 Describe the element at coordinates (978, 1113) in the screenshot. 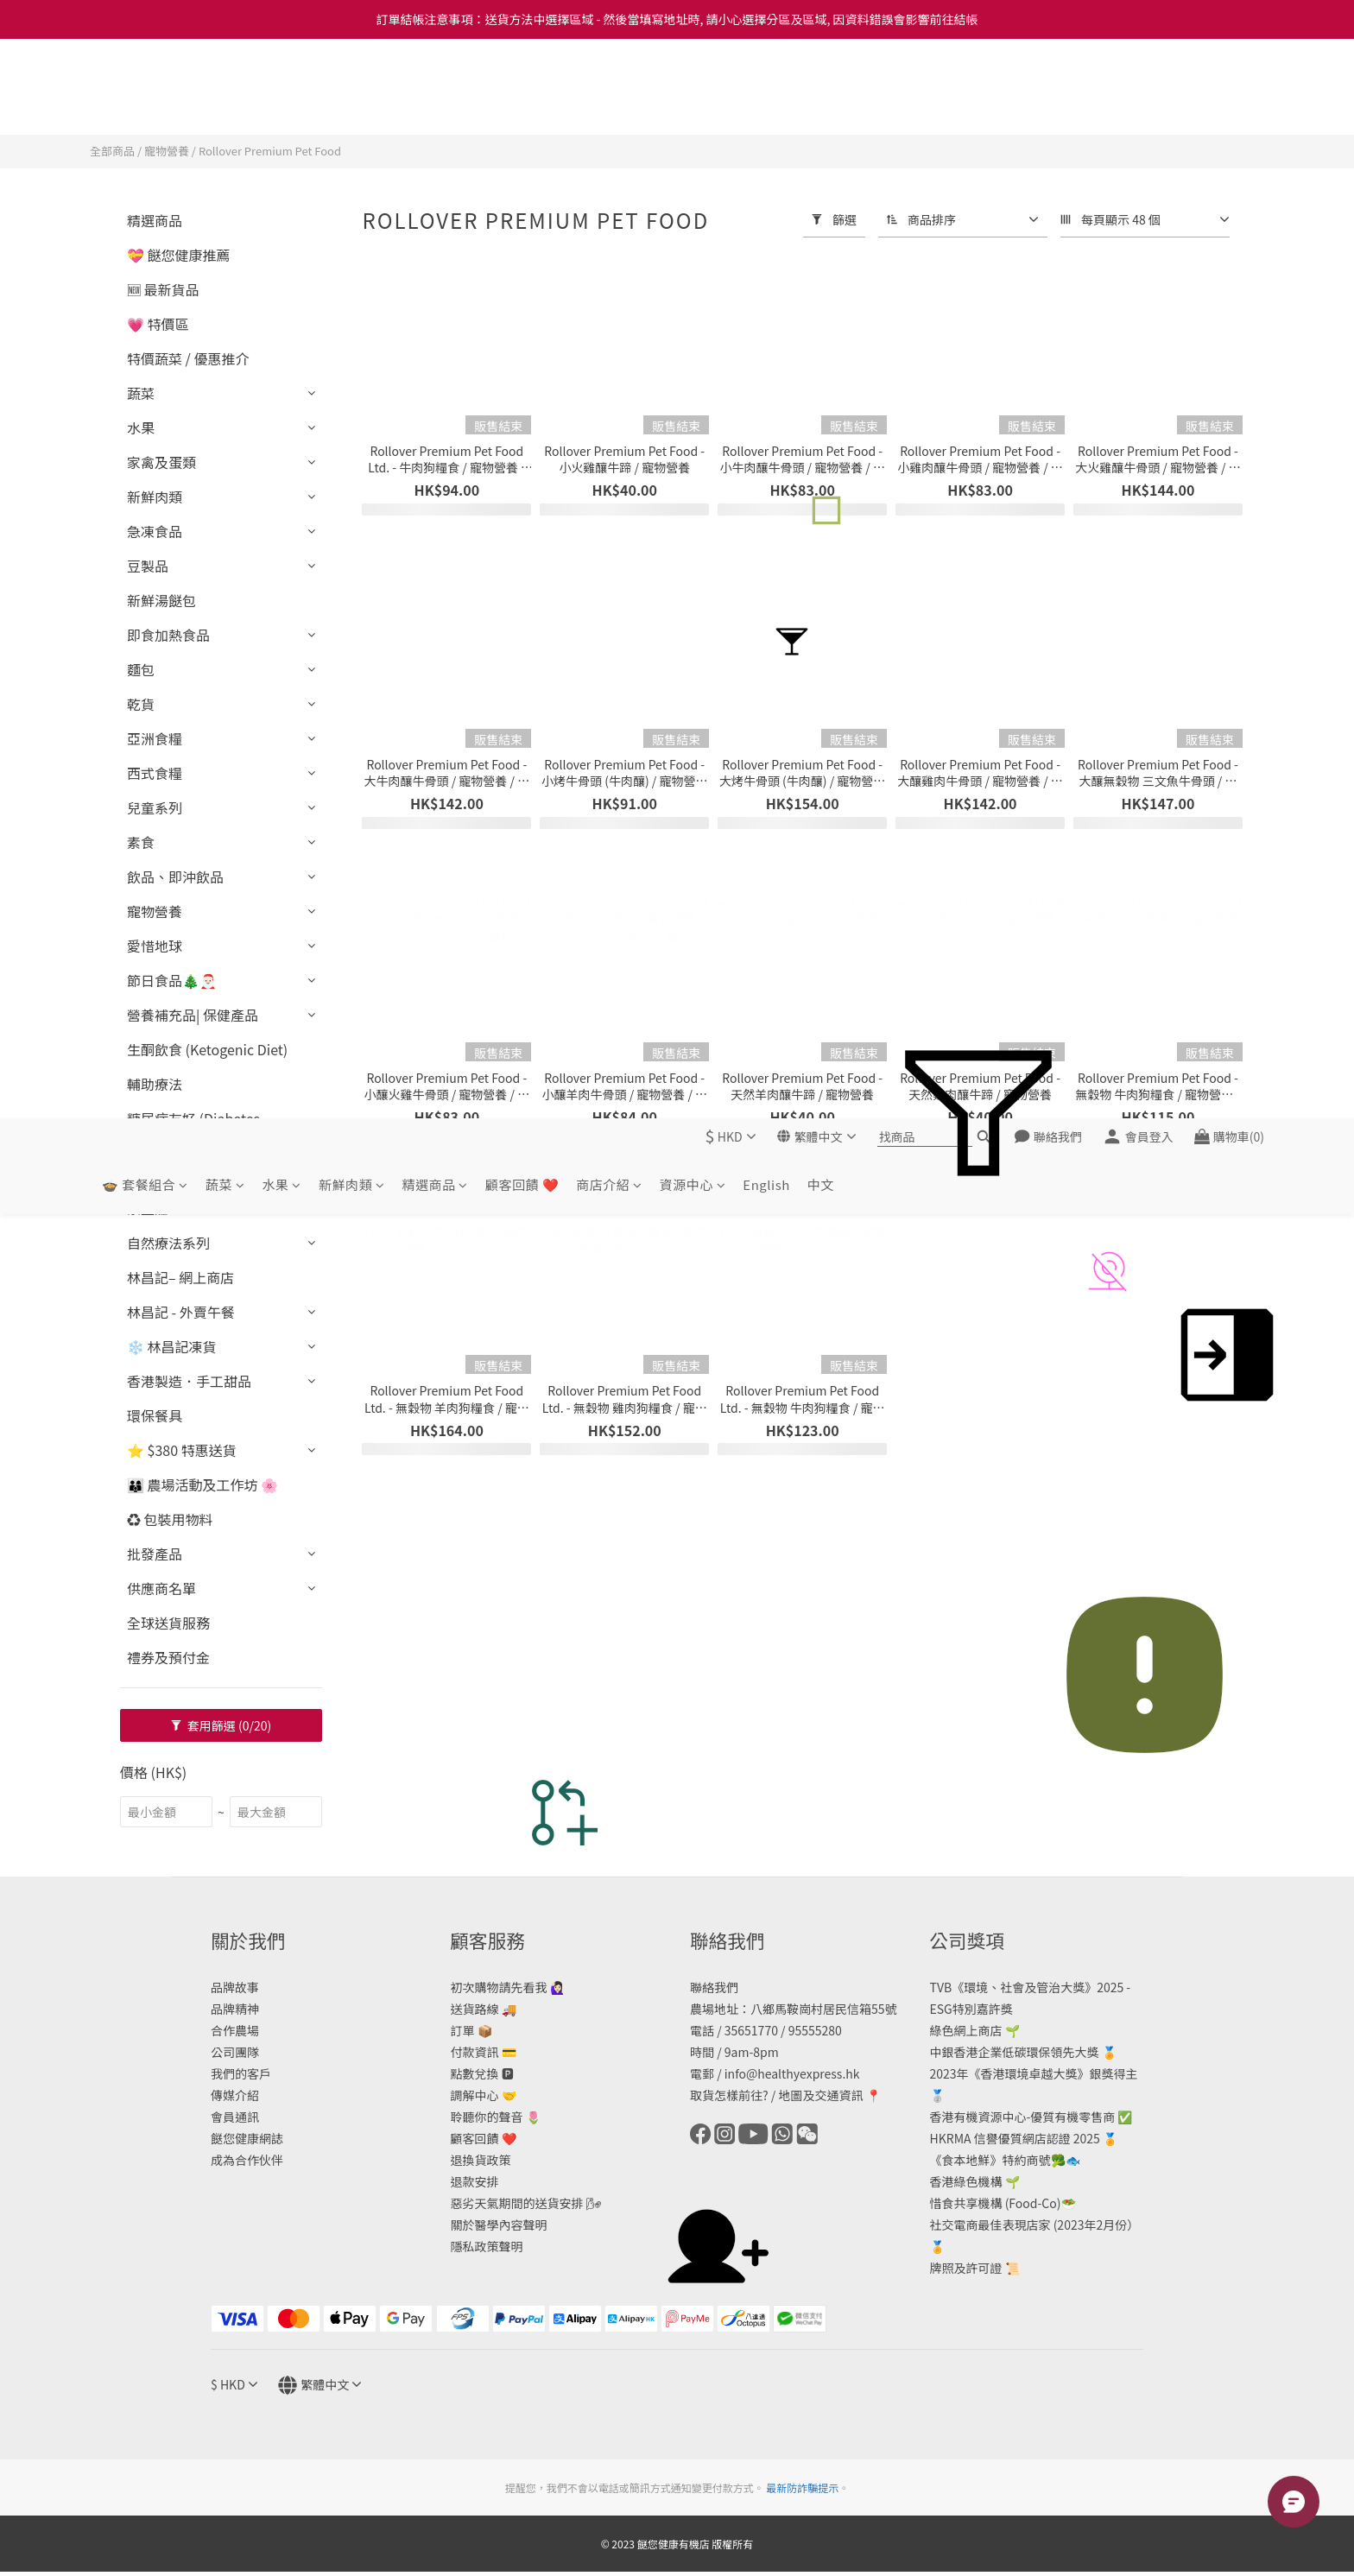

I see `filter or sort list items` at that location.